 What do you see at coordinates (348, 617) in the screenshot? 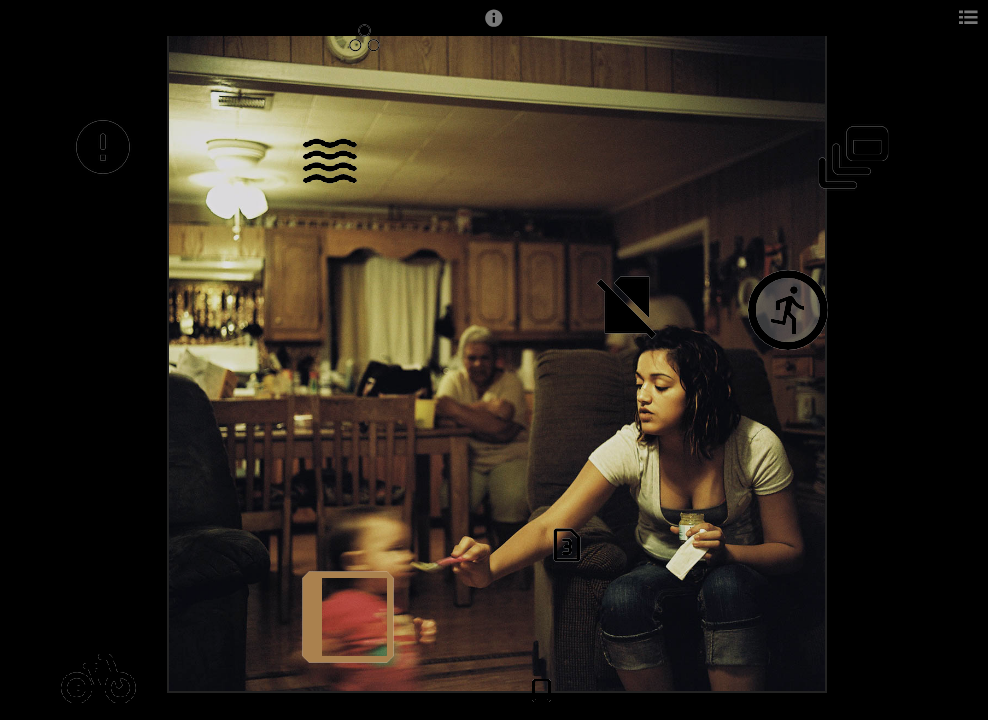
I see `move activity bar to the left side of the editor` at bounding box center [348, 617].